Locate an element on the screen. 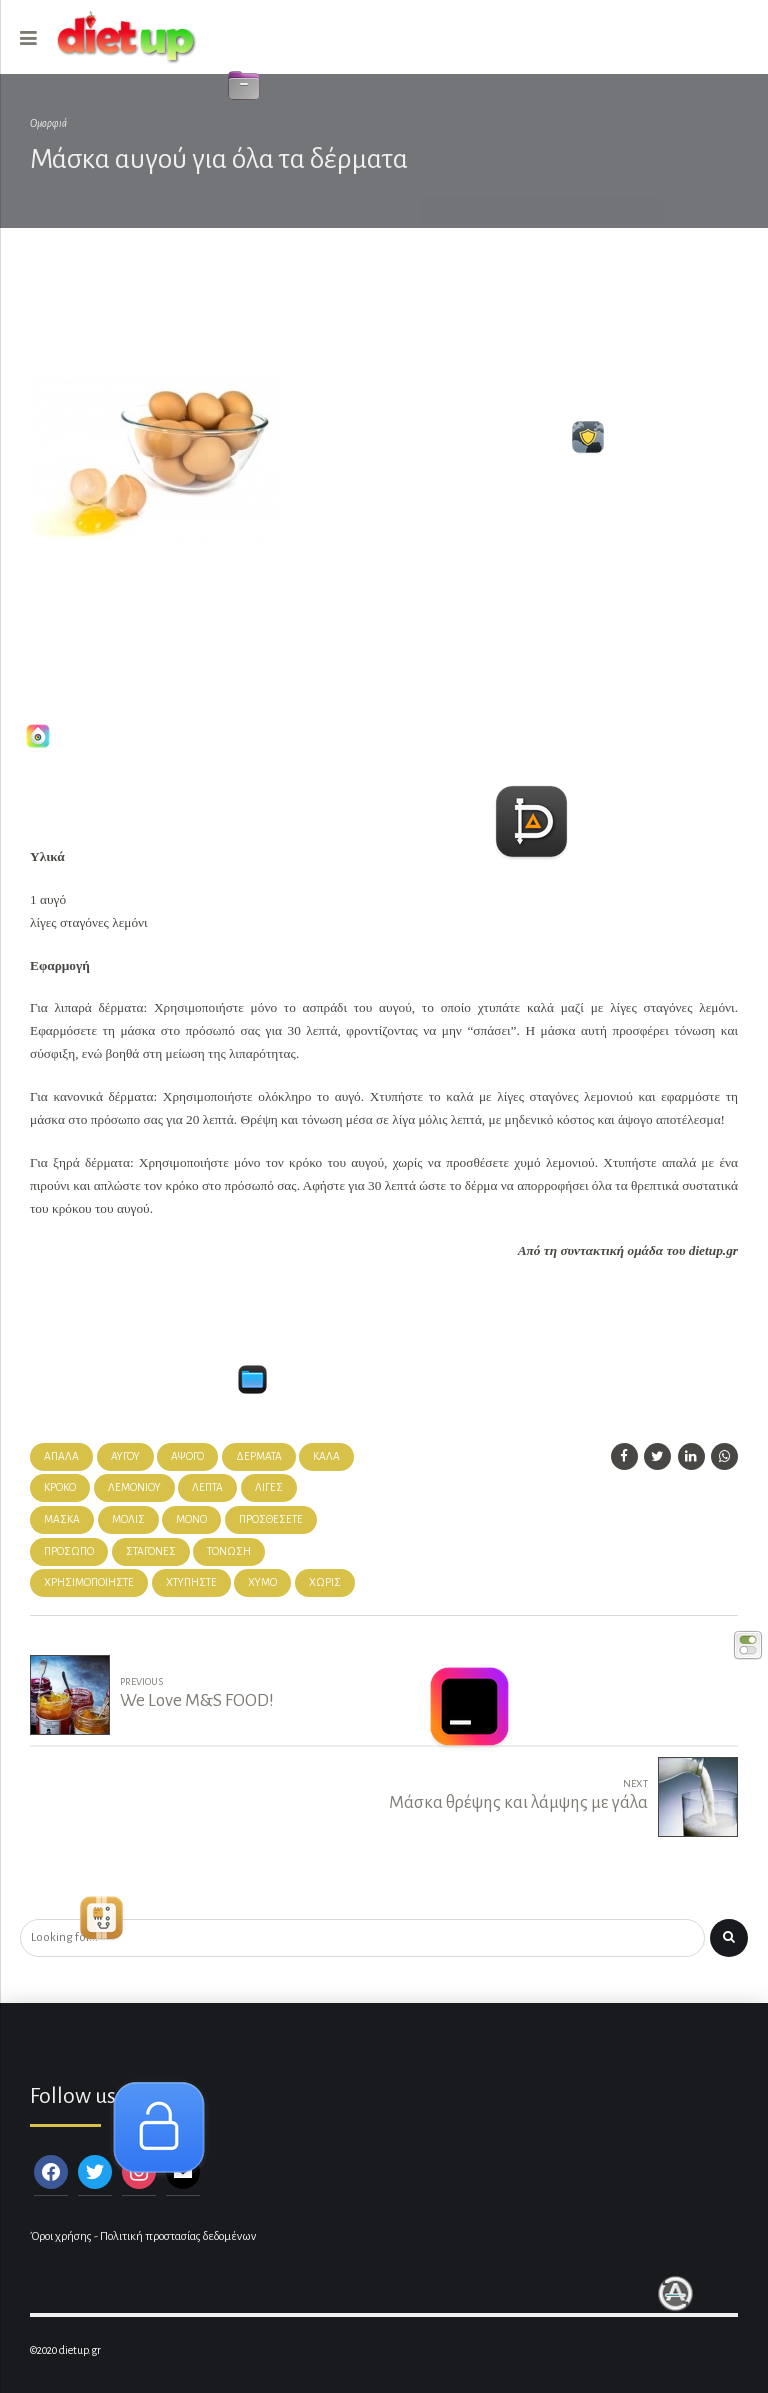 Image resolution: width=768 pixels, height=2393 pixels. open the files app is located at coordinates (252, 1379).